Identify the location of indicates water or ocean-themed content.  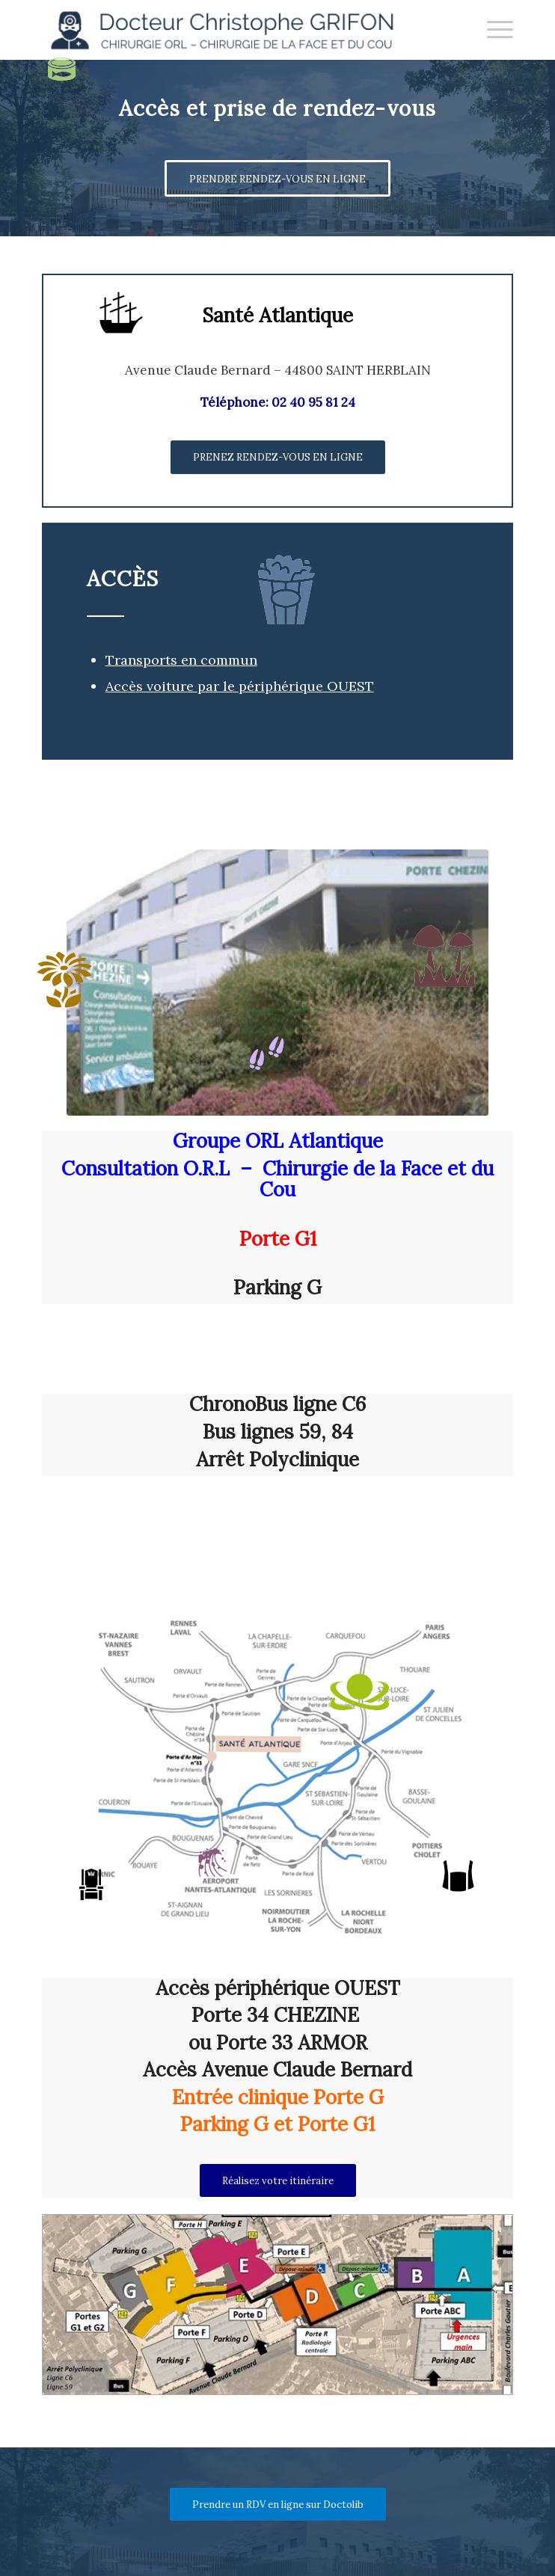
(212, 1862).